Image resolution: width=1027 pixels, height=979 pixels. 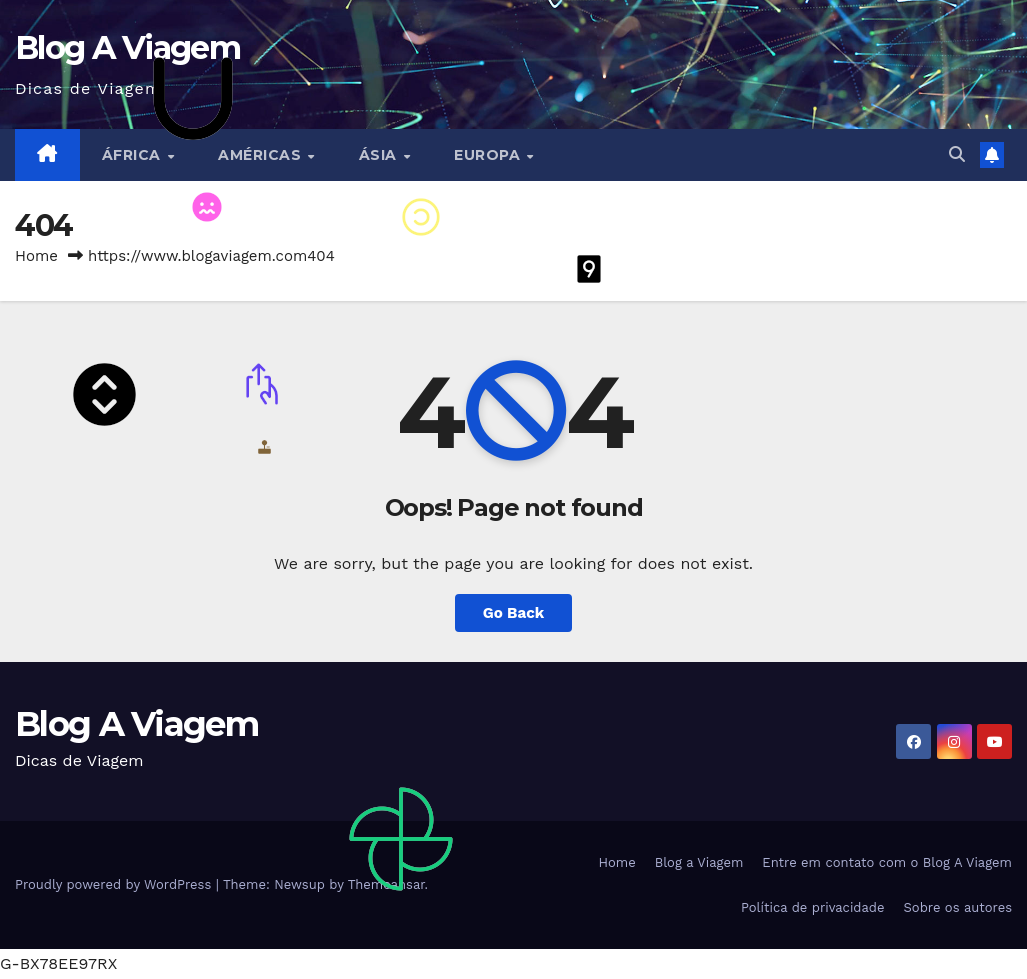 What do you see at coordinates (207, 207) in the screenshot?
I see `indicates a nervous or anxious status` at bounding box center [207, 207].